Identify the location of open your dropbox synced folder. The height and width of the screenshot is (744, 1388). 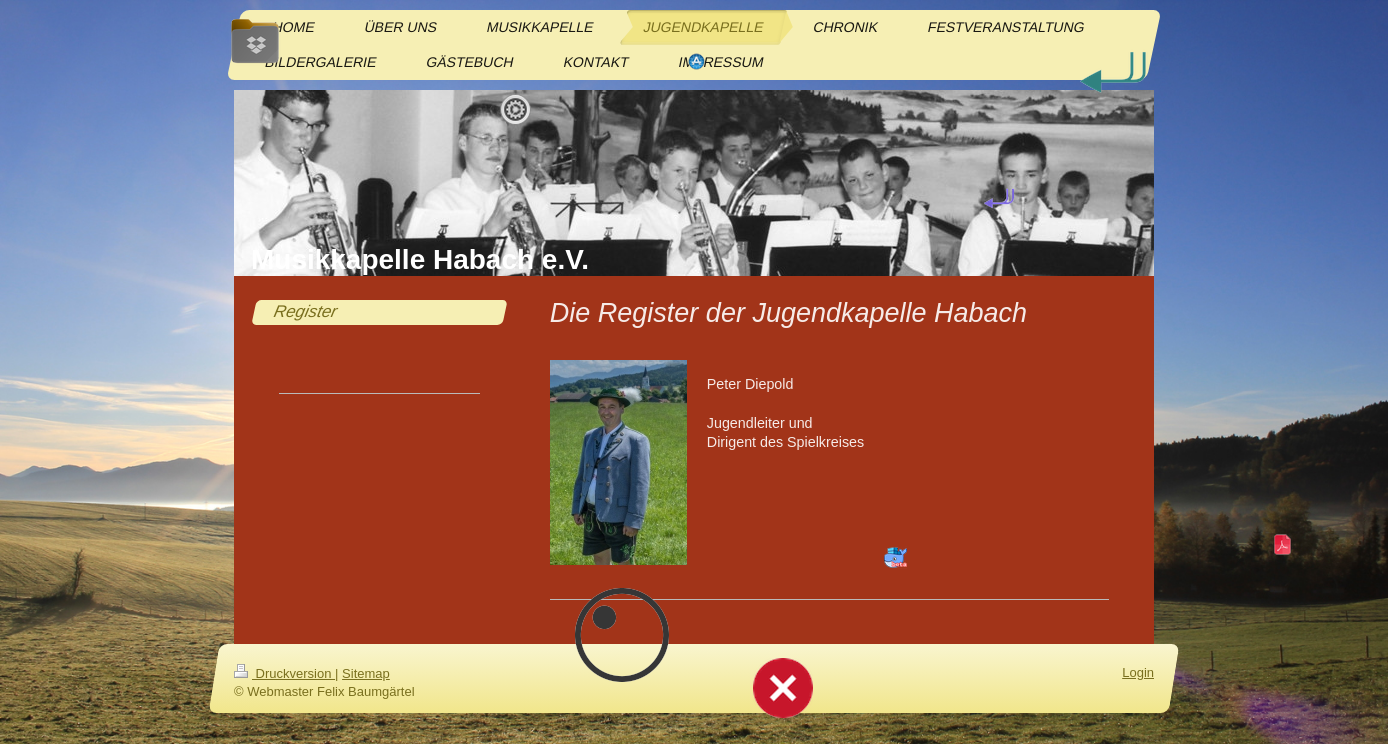
(255, 41).